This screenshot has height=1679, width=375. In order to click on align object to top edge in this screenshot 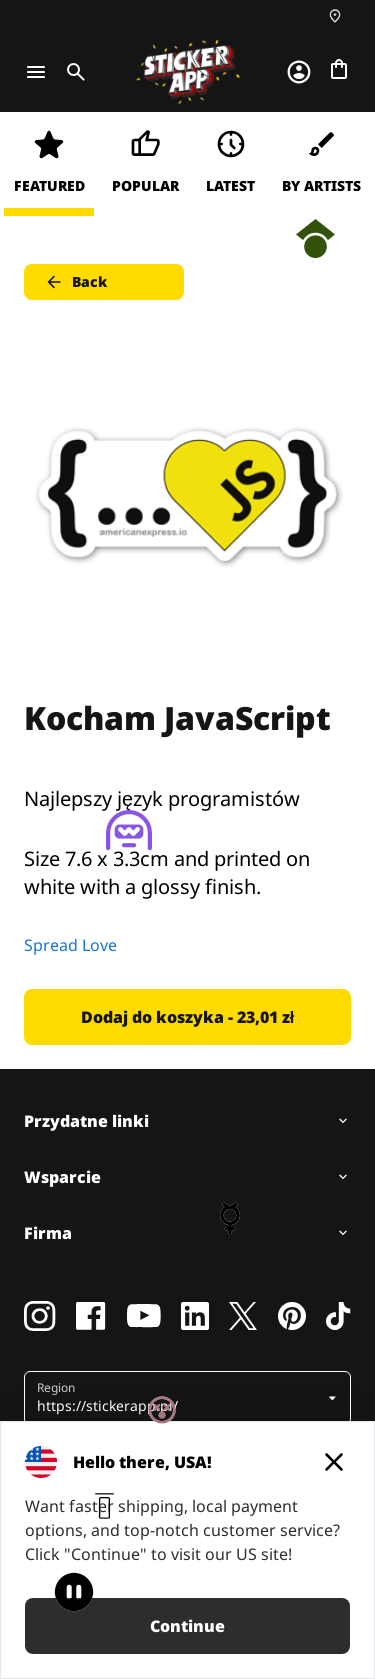, I will do `click(104, 1505)`.